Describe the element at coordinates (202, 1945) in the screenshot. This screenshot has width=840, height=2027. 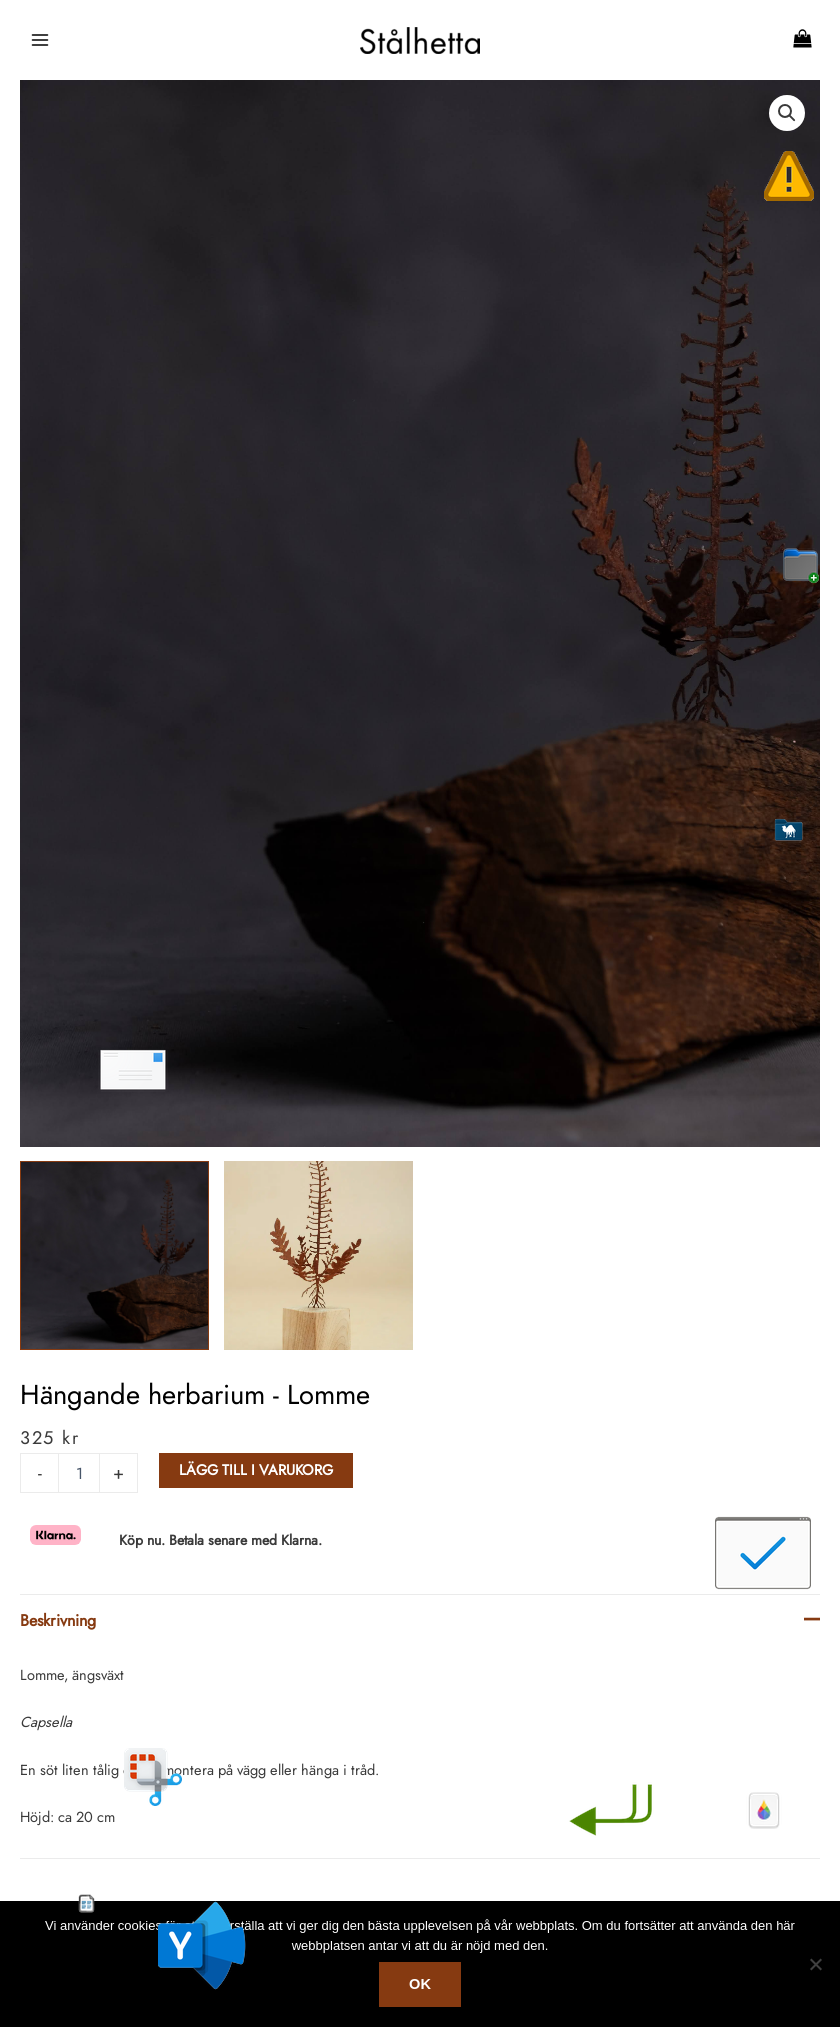
I see `open yammer enterprise social network` at that location.